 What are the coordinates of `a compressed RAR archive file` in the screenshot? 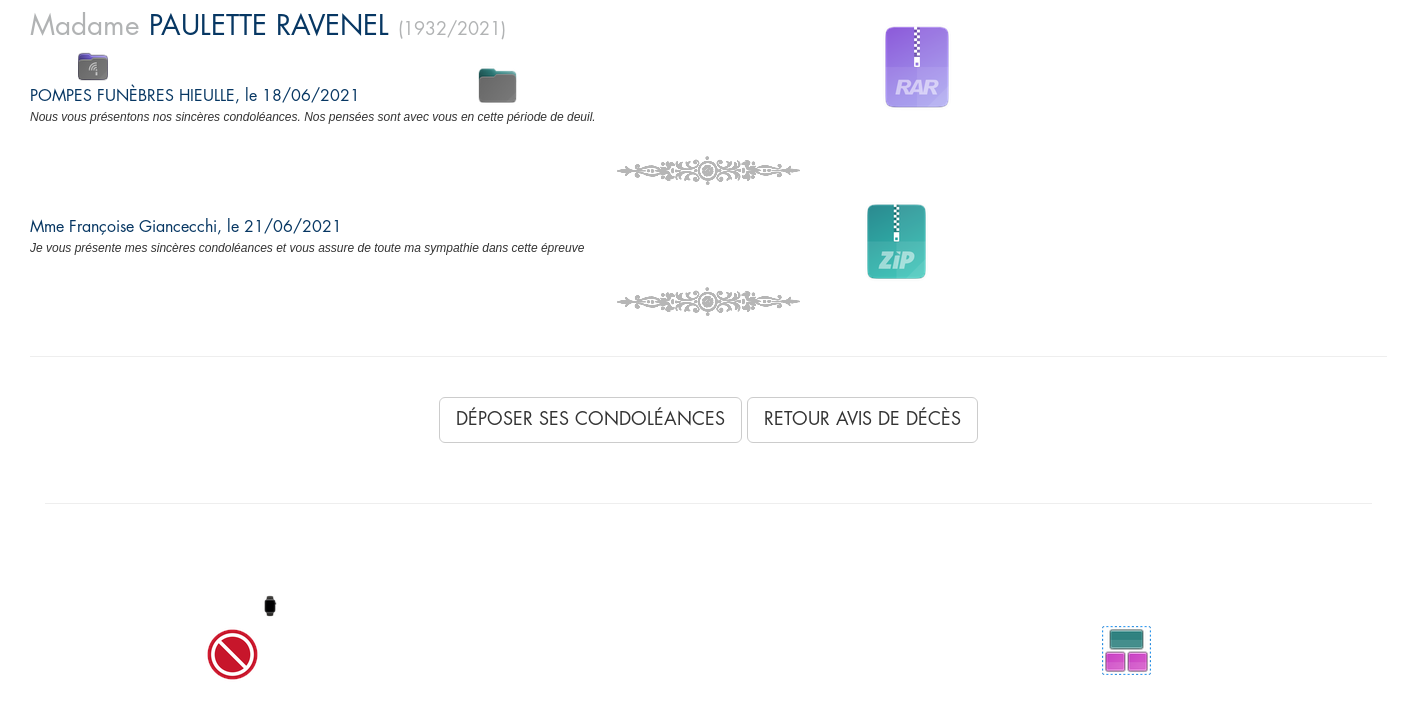 It's located at (917, 67).